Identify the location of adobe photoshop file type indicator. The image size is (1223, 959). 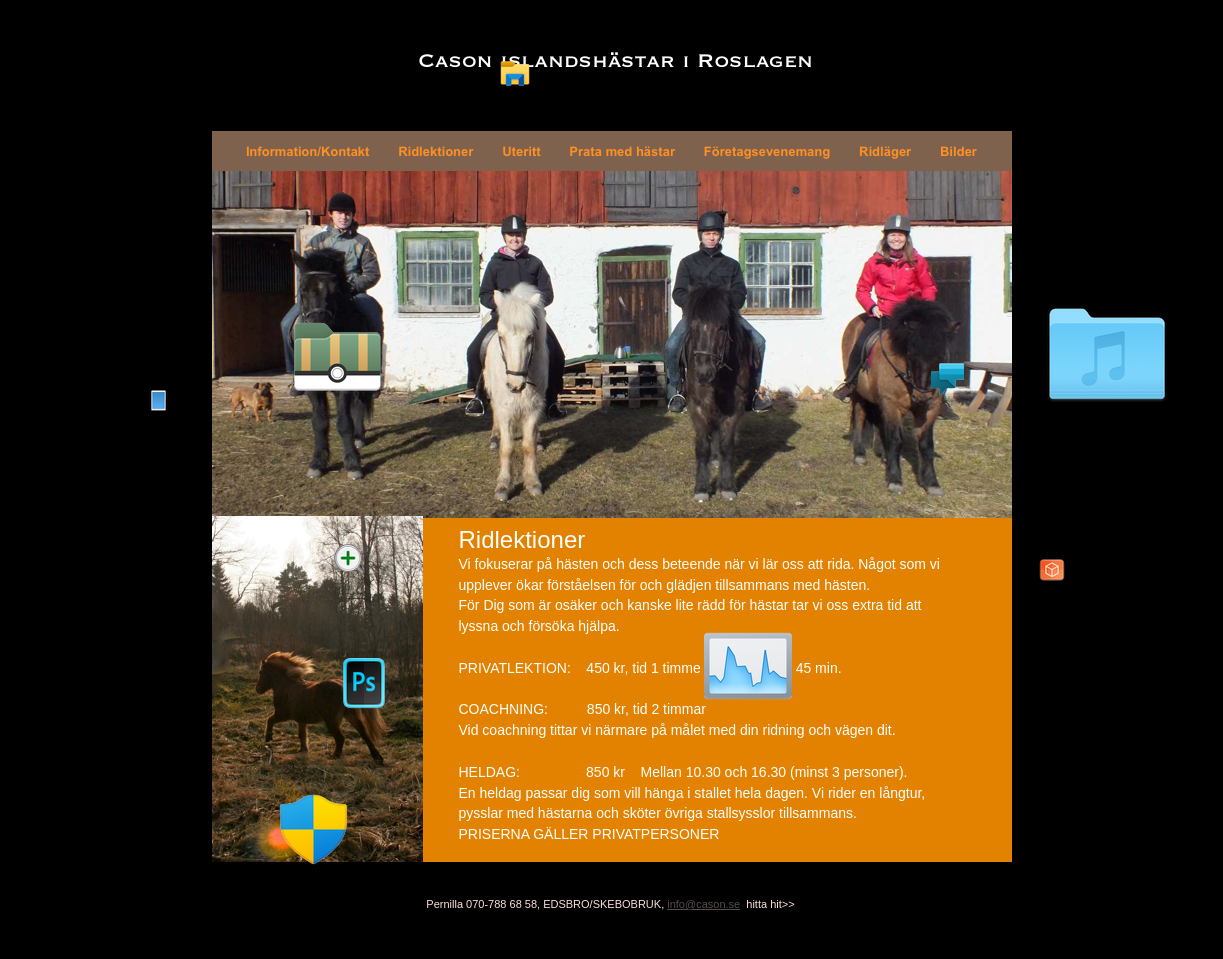
(364, 683).